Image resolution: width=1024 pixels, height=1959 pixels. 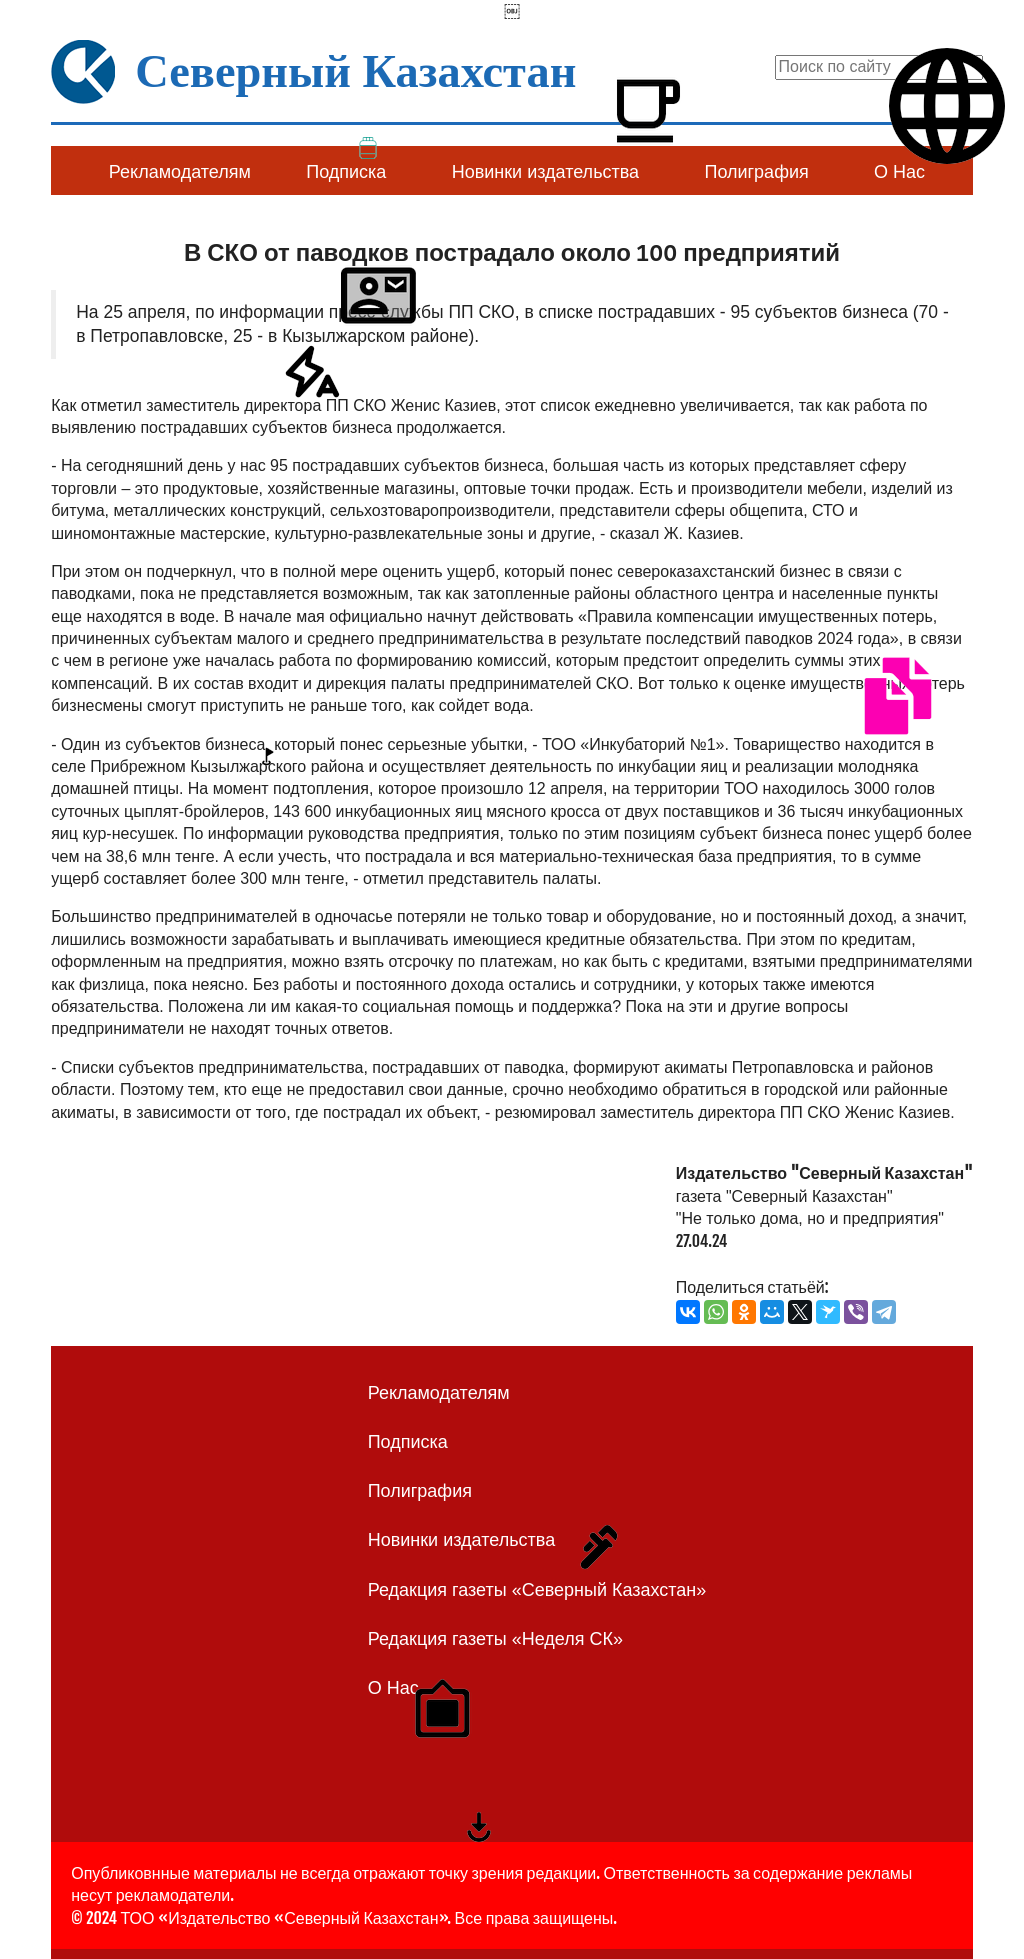 I want to click on view photo in a decorative frame, so click(x=442, y=1710).